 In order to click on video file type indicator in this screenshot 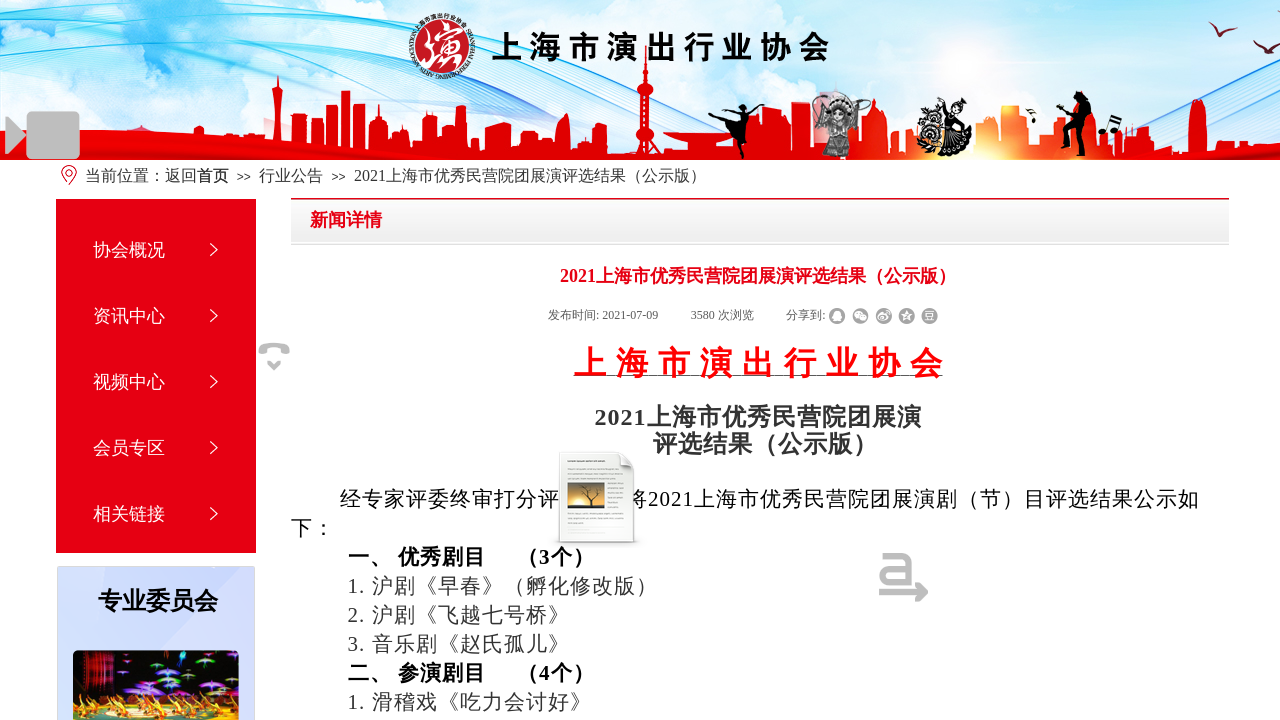, I will do `click(42, 132)`.